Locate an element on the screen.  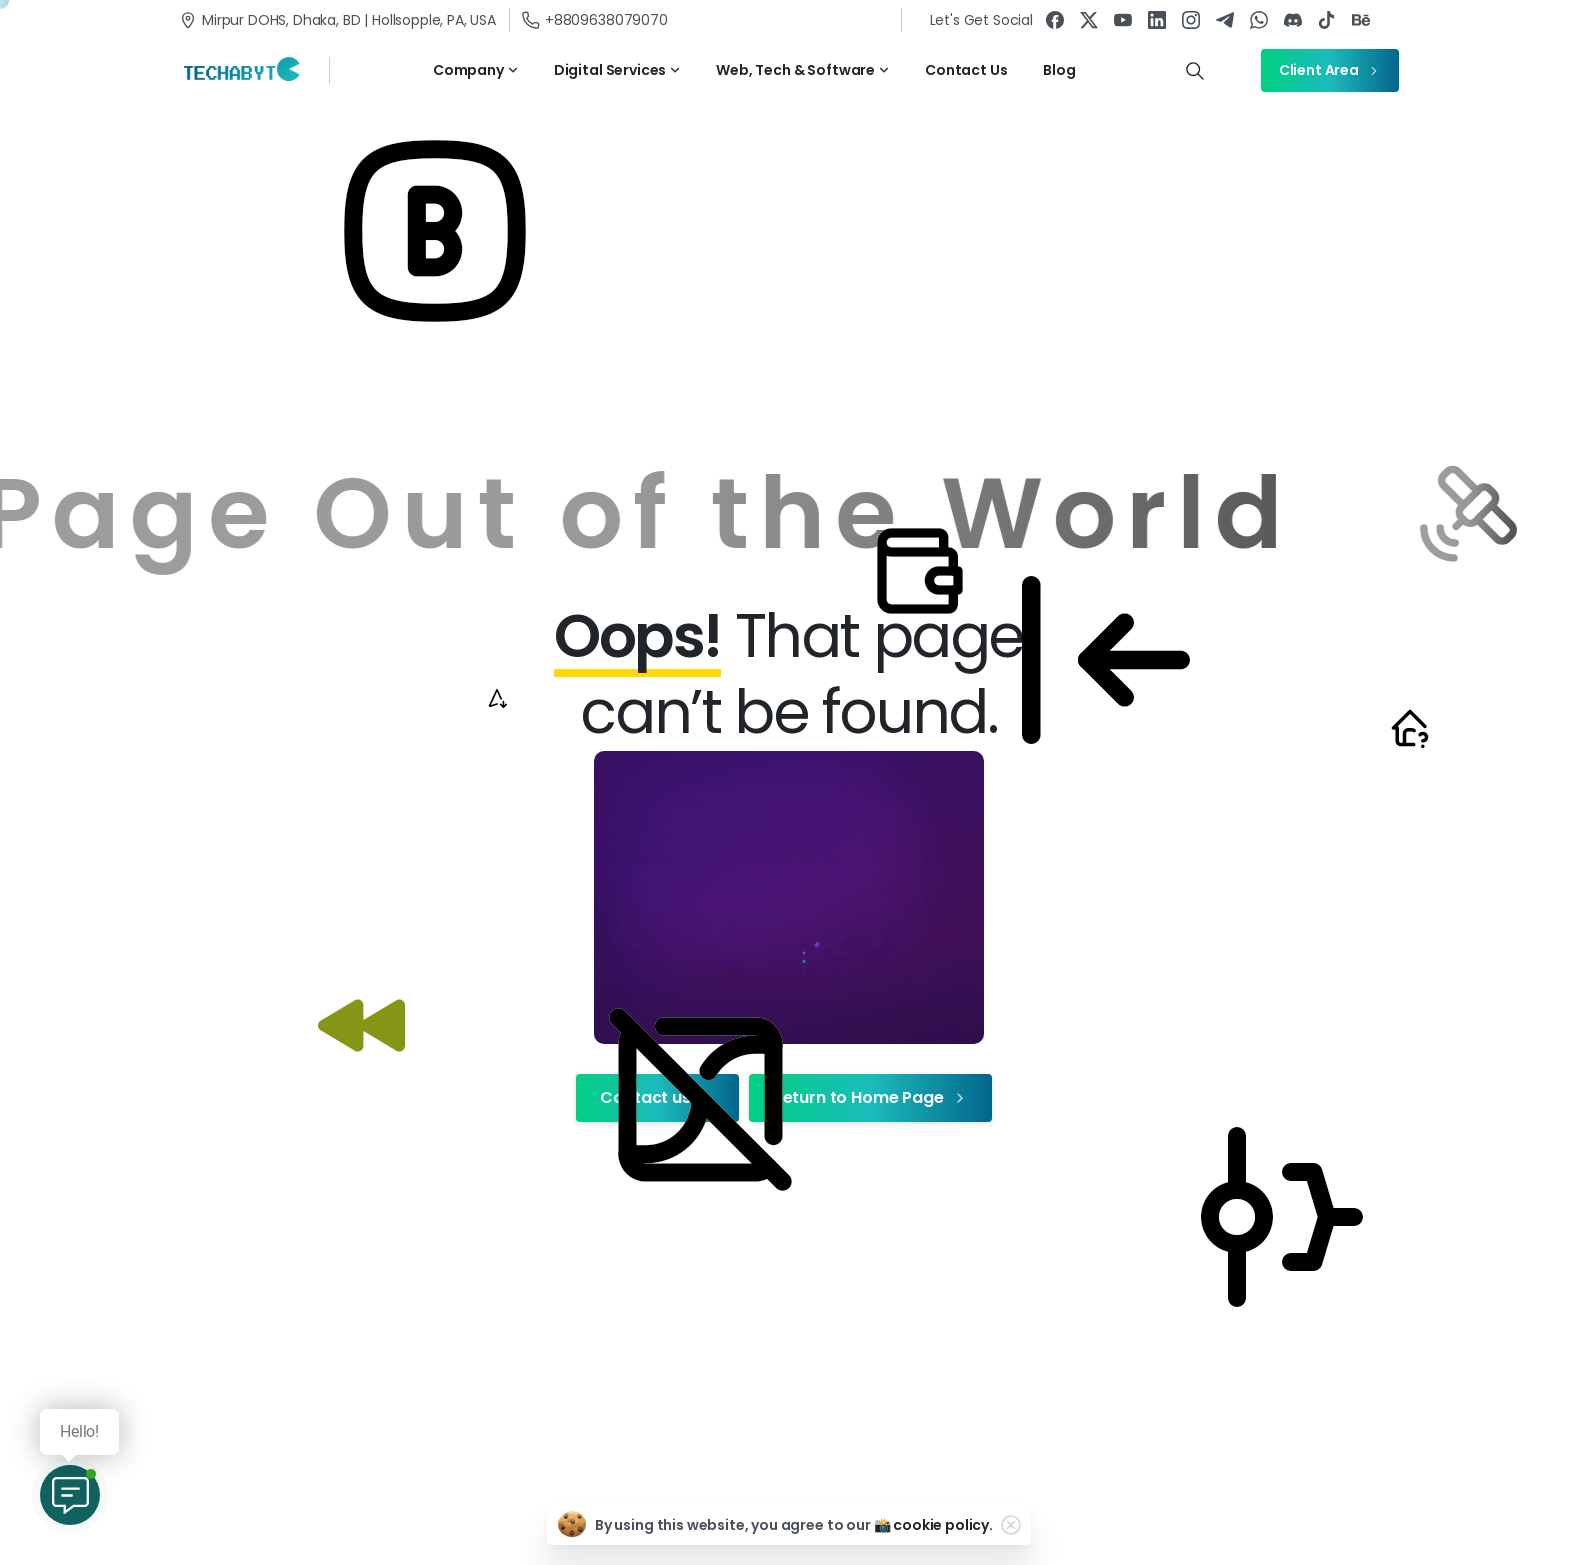
perform a git cherry-pick operation is located at coordinates (1282, 1217).